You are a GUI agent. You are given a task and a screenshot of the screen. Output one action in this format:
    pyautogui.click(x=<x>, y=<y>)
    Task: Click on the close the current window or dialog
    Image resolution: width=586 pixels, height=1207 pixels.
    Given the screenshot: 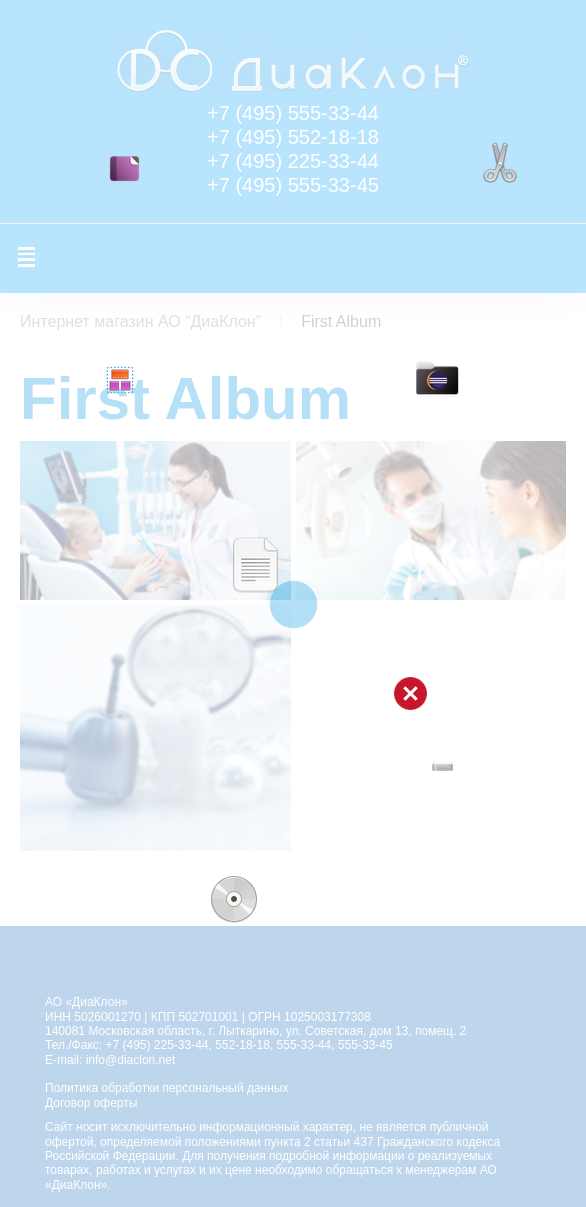 What is the action you would take?
    pyautogui.click(x=410, y=693)
    